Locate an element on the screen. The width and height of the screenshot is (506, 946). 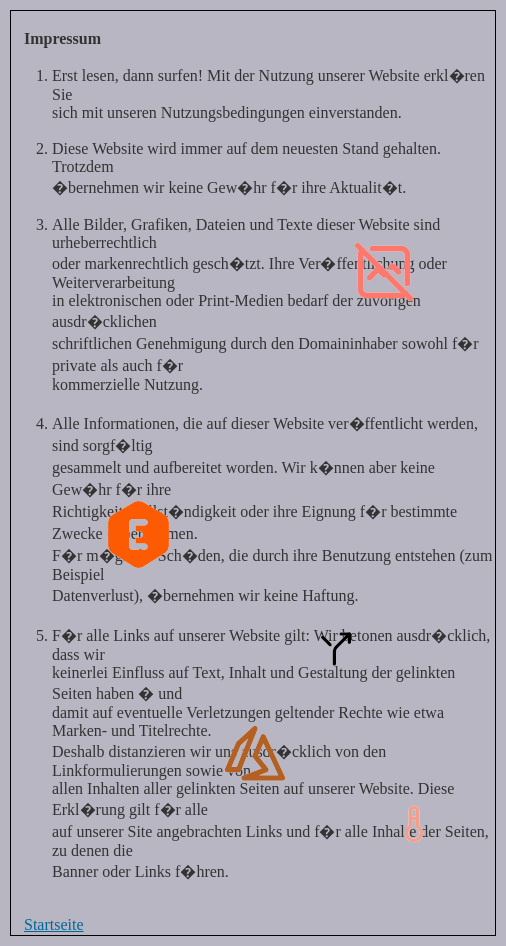
access microsoft azure cloud services is located at coordinates (255, 756).